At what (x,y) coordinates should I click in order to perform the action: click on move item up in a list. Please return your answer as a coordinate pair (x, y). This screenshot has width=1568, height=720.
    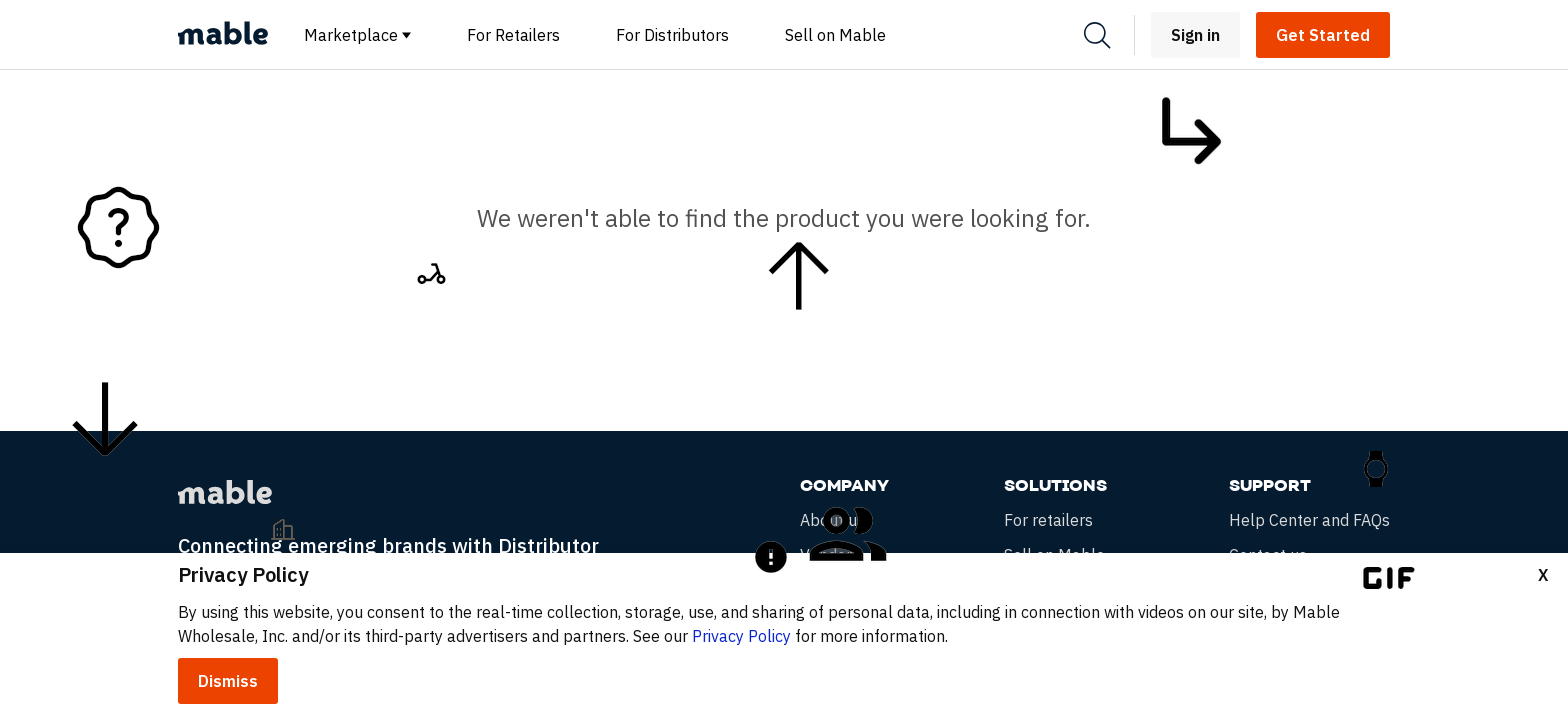
    Looking at the image, I should click on (796, 276).